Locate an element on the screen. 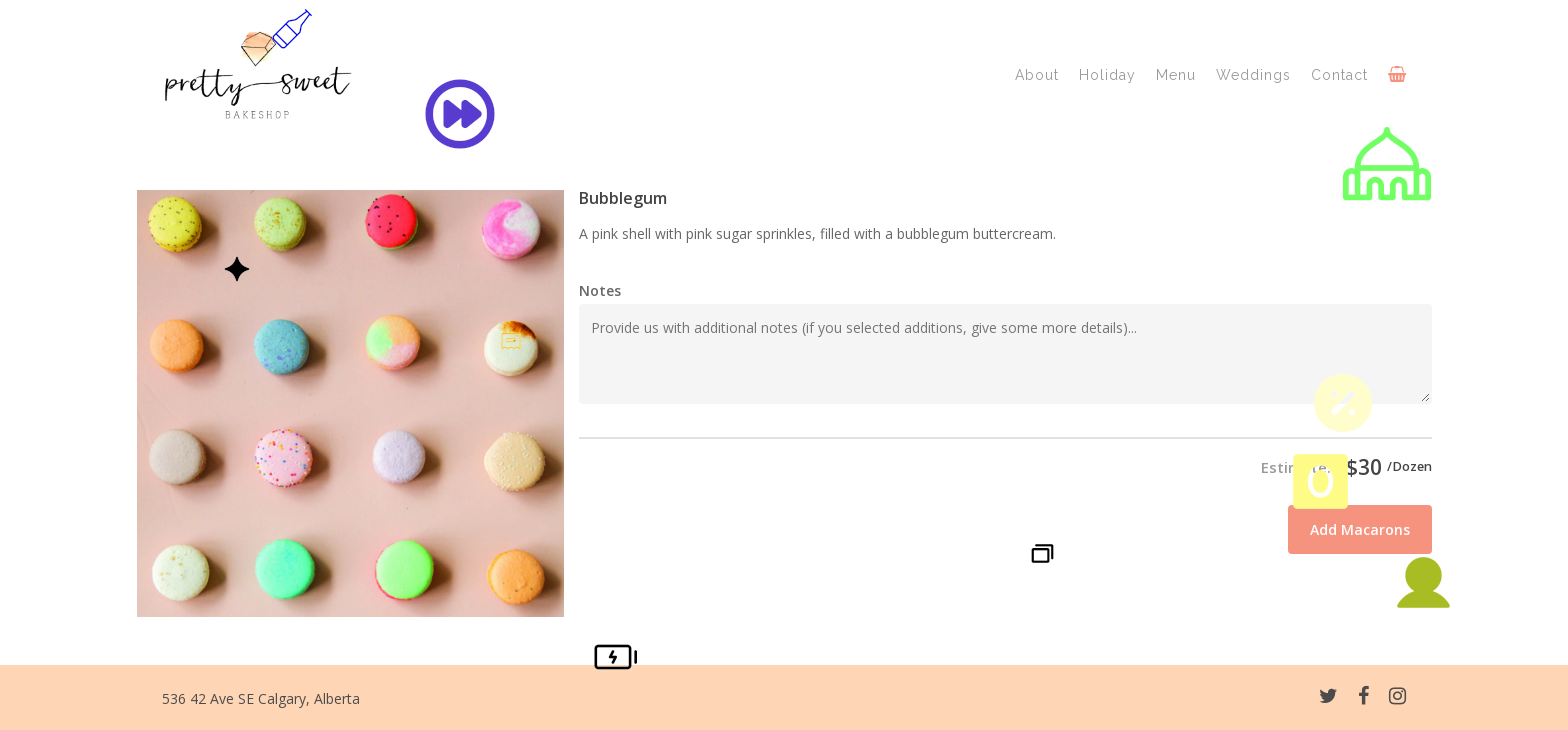 Image resolution: width=1568 pixels, height=730 pixels. view purchase receipt or transaction history is located at coordinates (511, 341).